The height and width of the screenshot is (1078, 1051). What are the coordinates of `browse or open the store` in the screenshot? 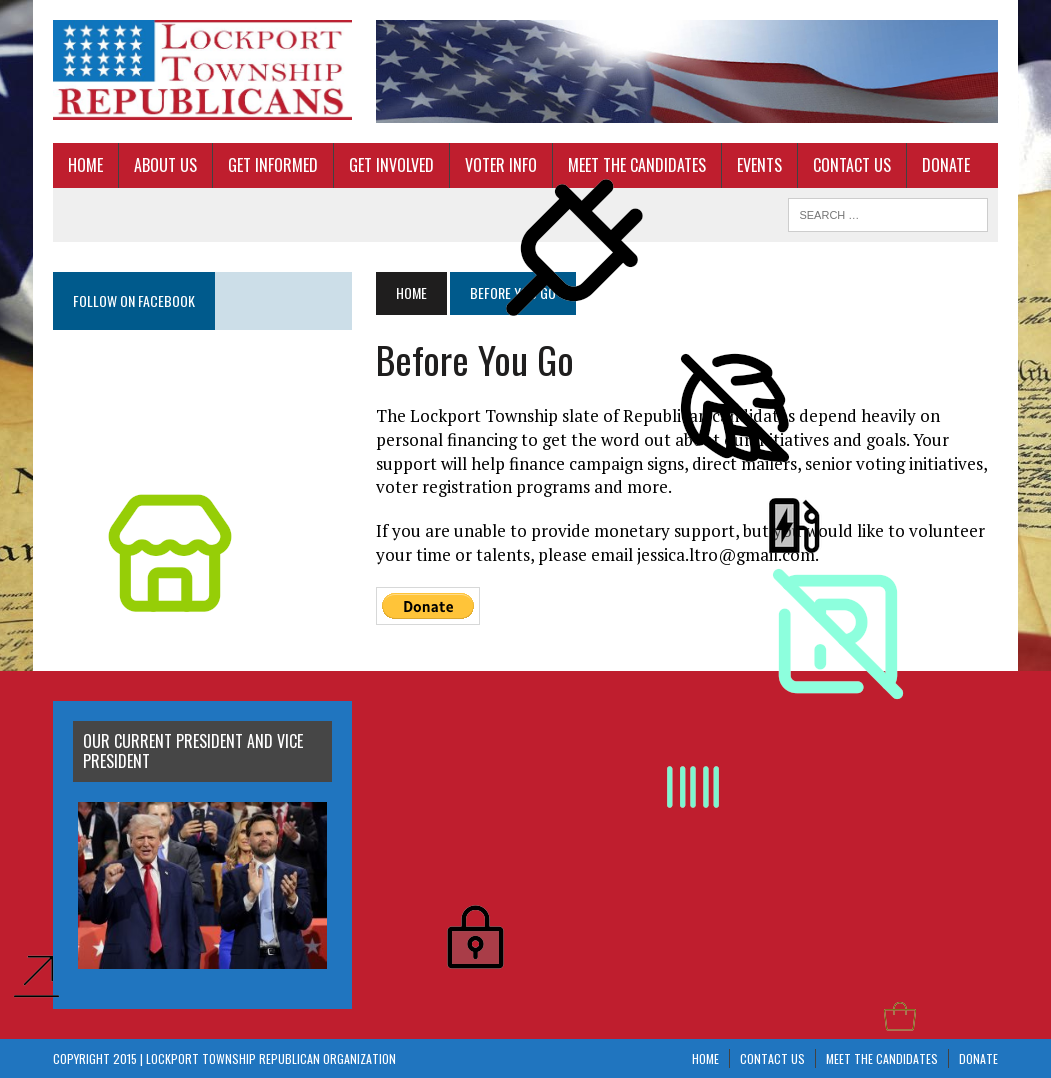 It's located at (170, 556).